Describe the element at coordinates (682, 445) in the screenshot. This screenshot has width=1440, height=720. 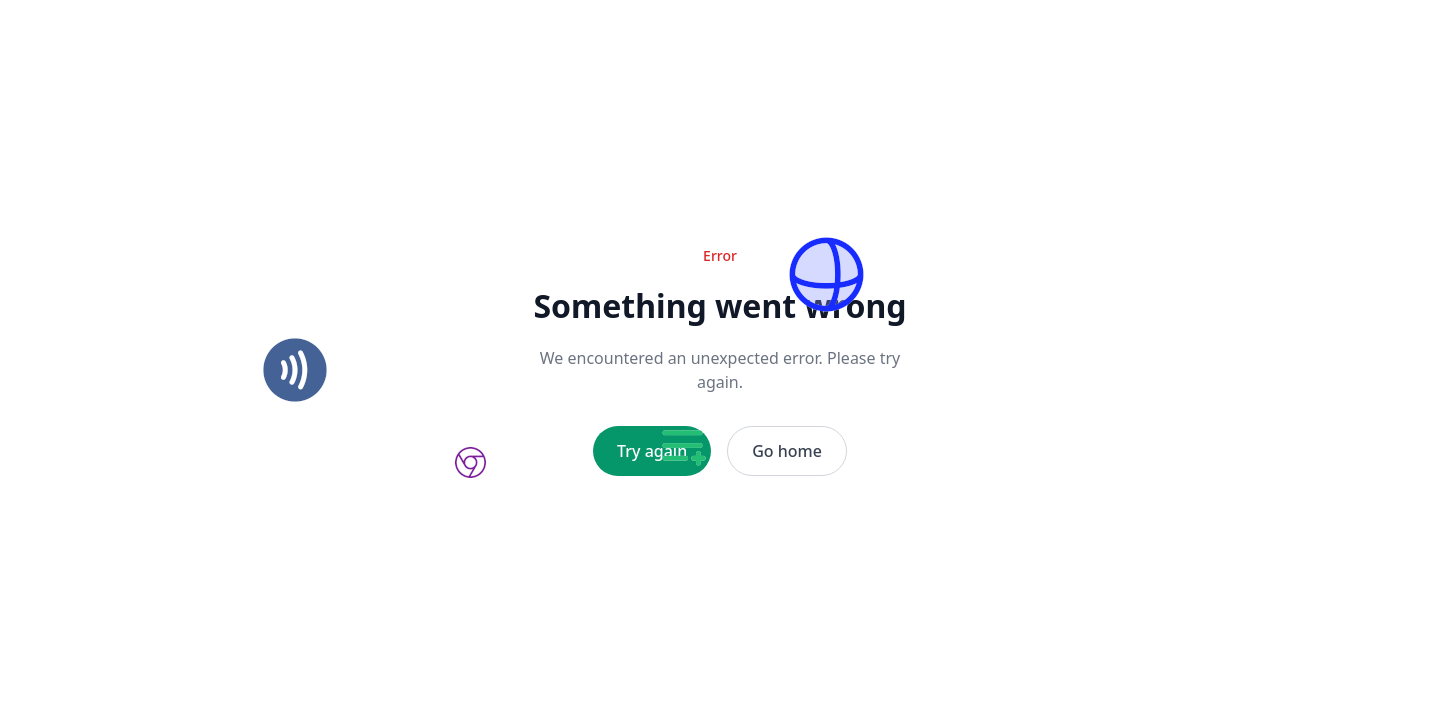
I see `add a new item to the list` at that location.